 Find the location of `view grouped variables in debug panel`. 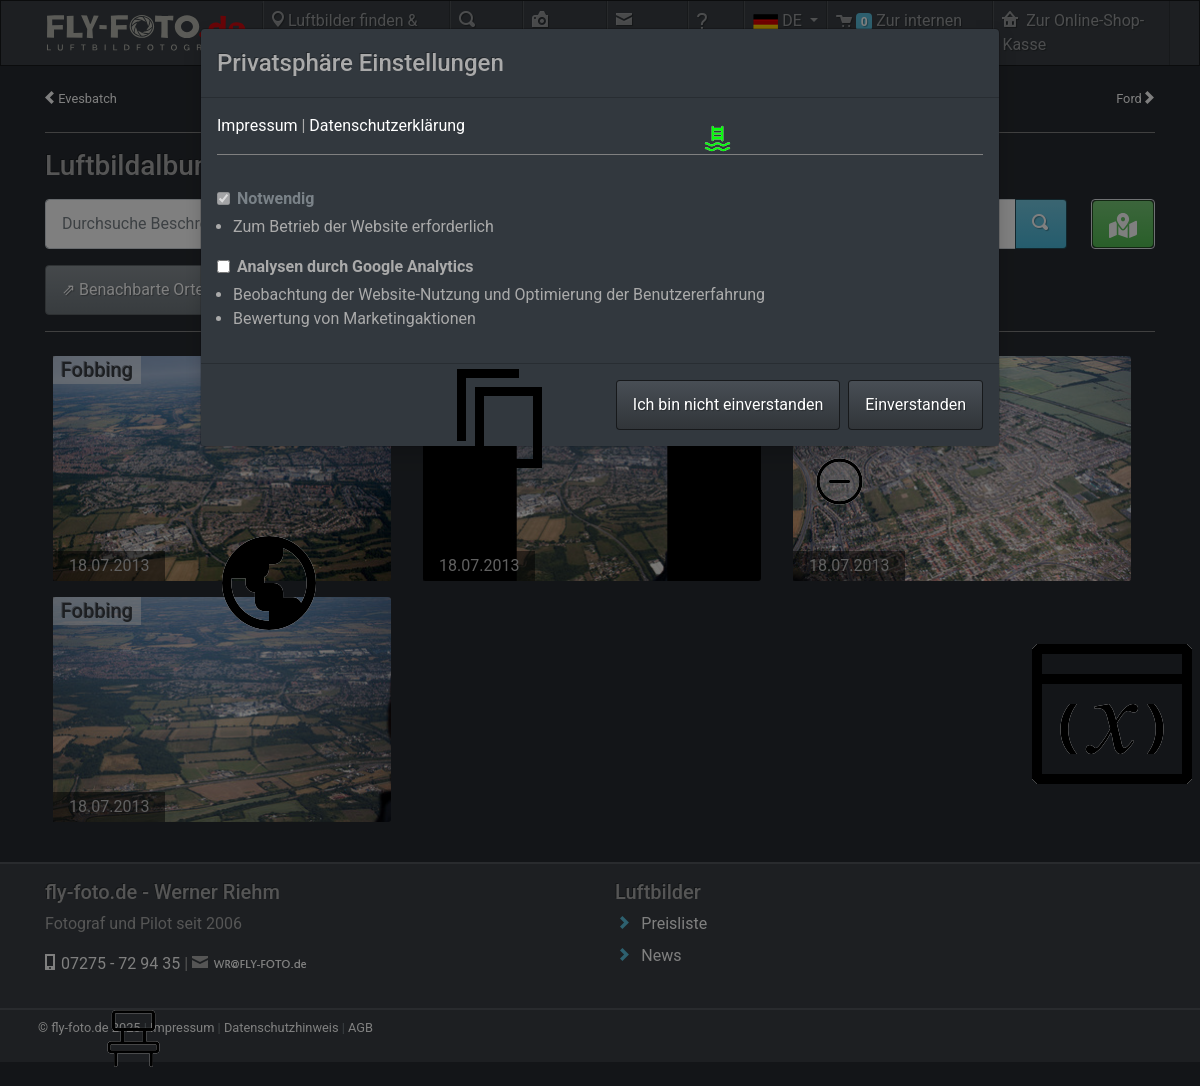

view grouped variables in debug panel is located at coordinates (1112, 714).